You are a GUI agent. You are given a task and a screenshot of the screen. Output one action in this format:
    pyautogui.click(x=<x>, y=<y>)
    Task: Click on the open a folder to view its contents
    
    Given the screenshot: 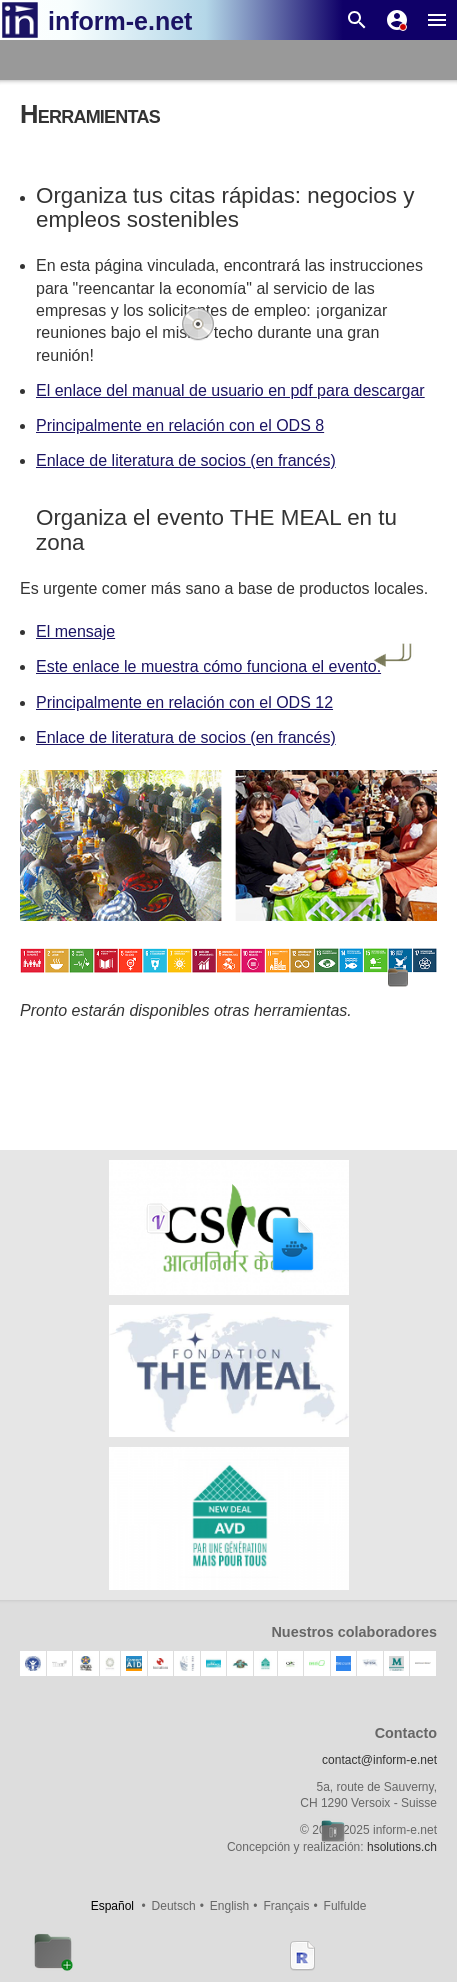 What is the action you would take?
    pyautogui.click(x=398, y=977)
    